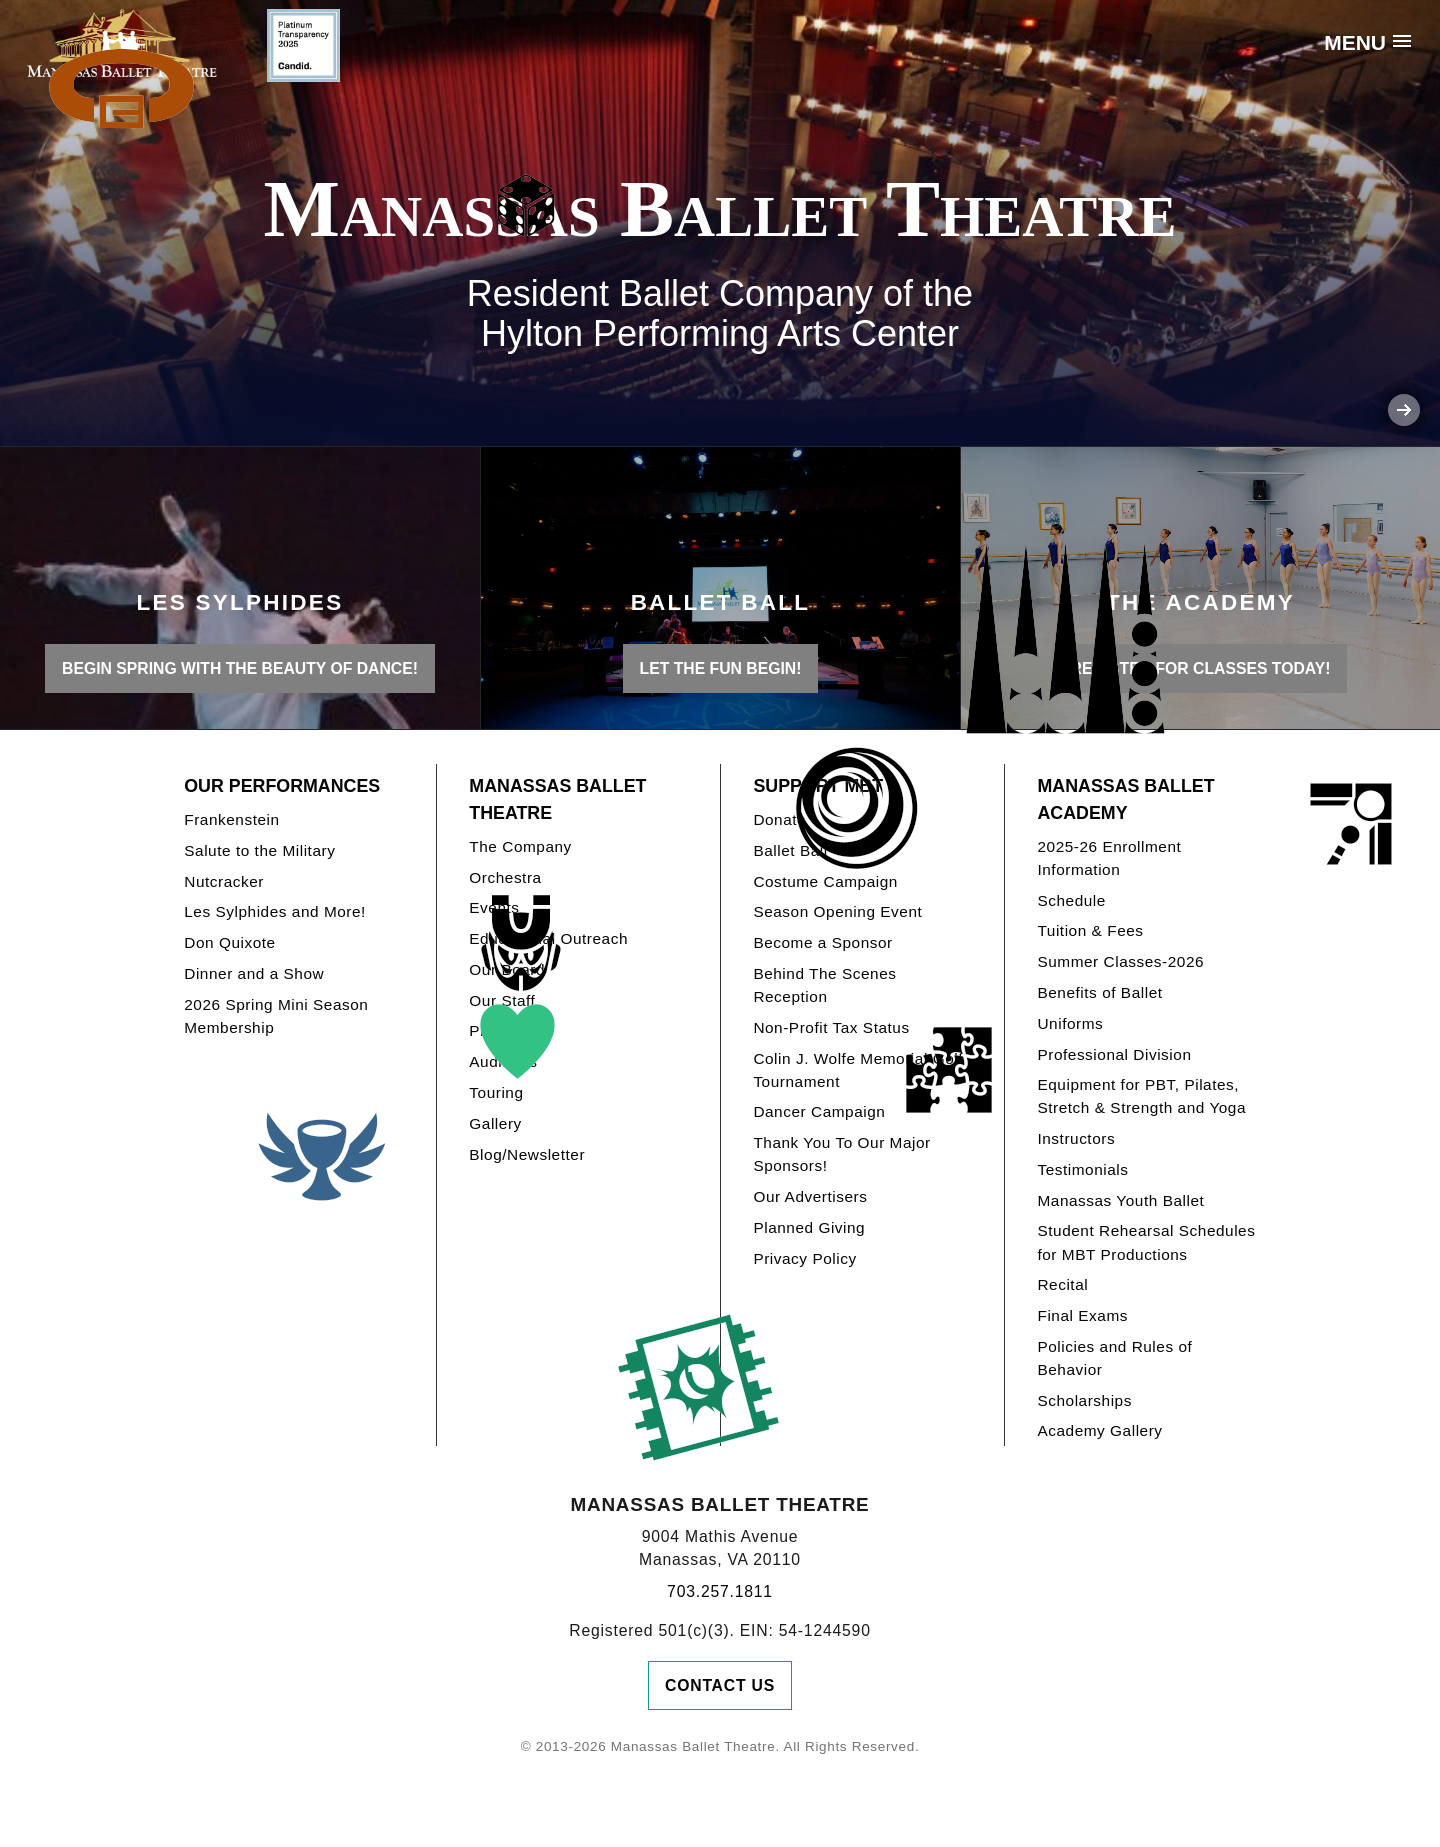  Describe the element at coordinates (1351, 824) in the screenshot. I see `access billiards or pool game` at that location.